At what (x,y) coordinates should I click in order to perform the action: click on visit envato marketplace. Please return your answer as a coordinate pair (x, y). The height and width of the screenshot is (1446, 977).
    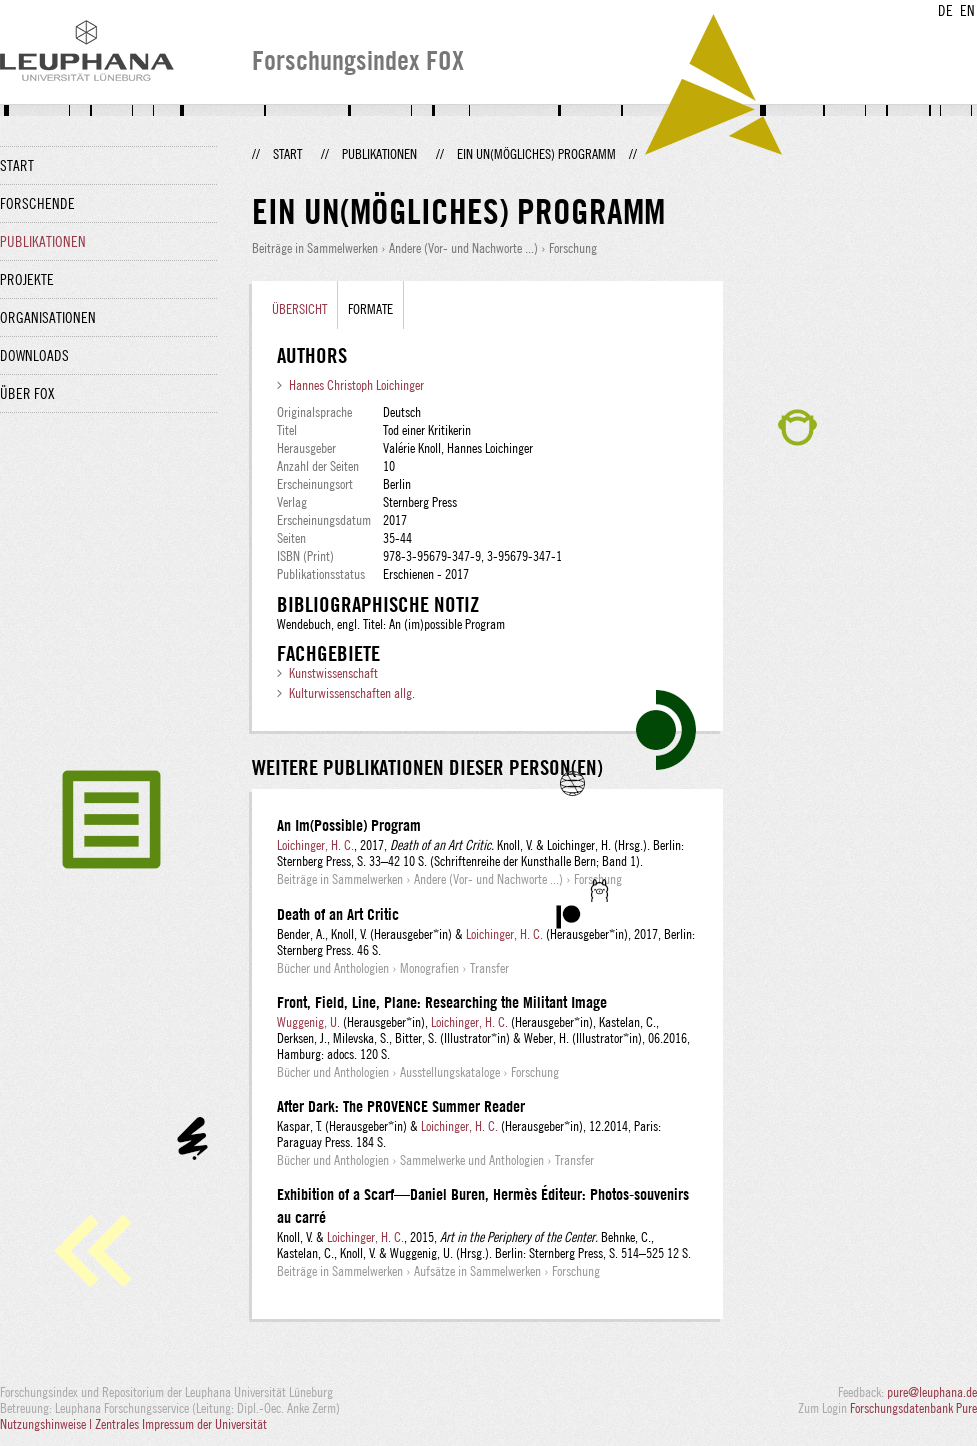
    Looking at the image, I should click on (192, 1138).